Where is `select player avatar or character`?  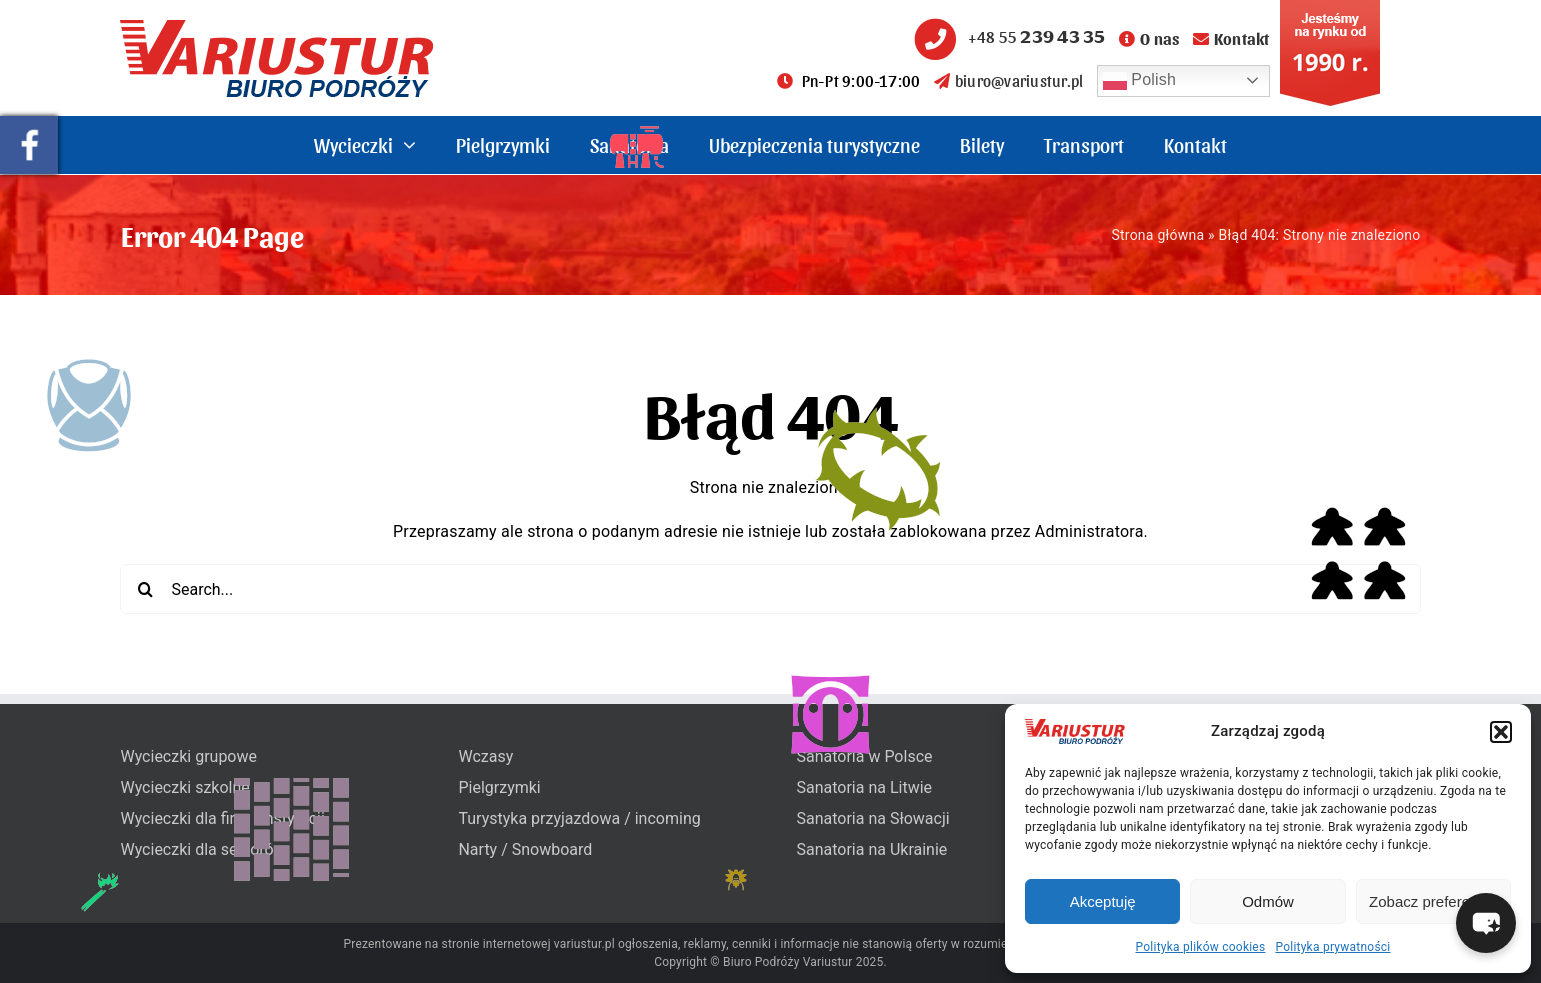 select player avatar or character is located at coordinates (830, 714).